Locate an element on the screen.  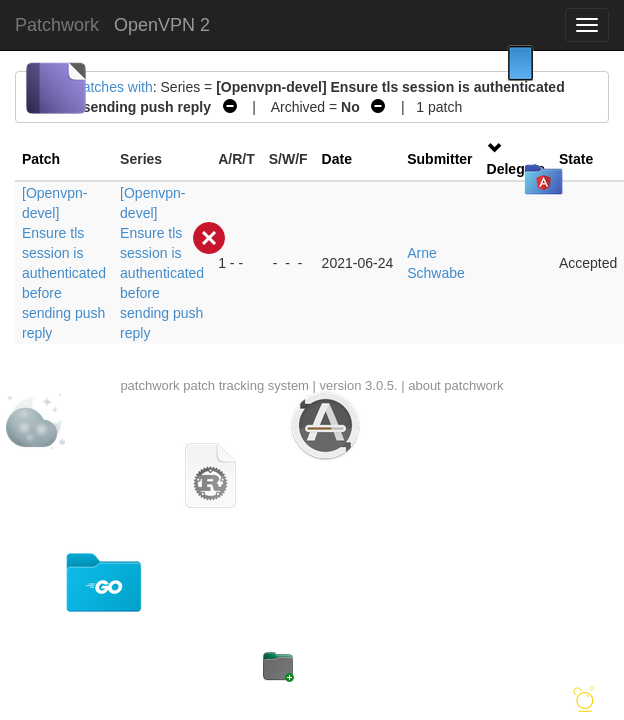
a rust programming language source file is located at coordinates (210, 475).